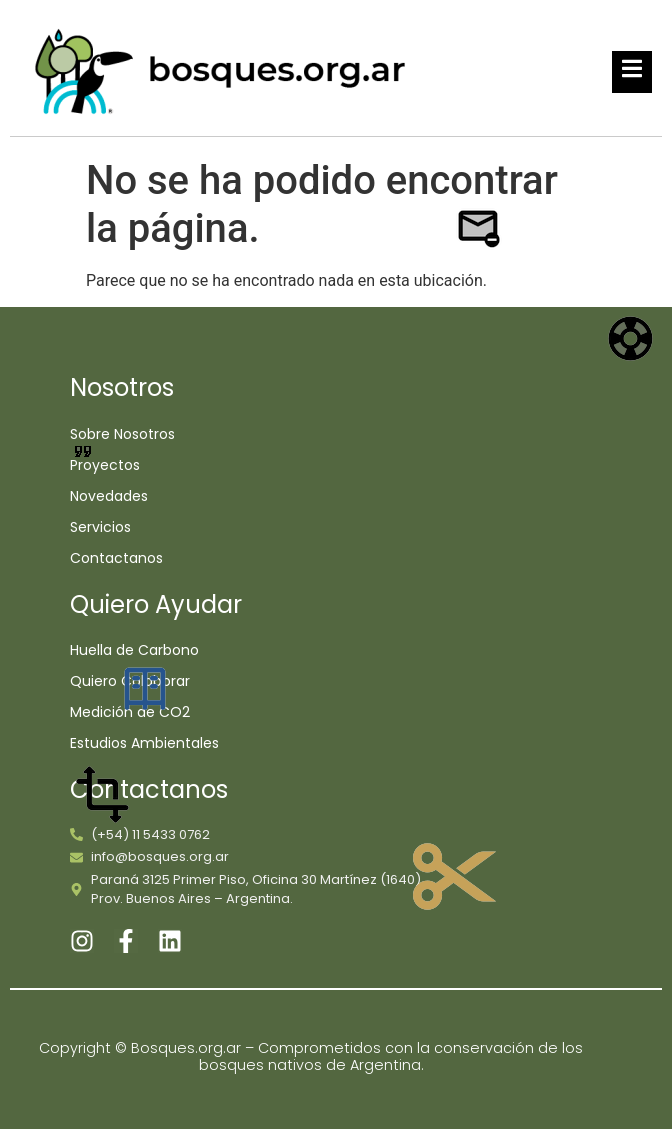 The image size is (672, 1129). Describe the element at coordinates (478, 230) in the screenshot. I see `unsubscribe from email list` at that location.